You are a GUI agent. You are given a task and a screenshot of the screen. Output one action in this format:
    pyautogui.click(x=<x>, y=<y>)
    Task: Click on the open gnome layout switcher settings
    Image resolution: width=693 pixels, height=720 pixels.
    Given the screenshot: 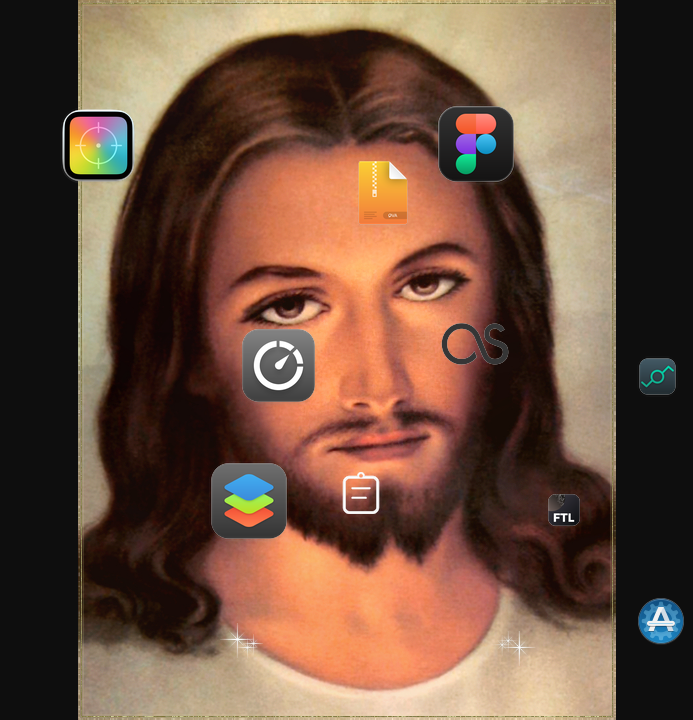 What is the action you would take?
    pyautogui.click(x=657, y=376)
    